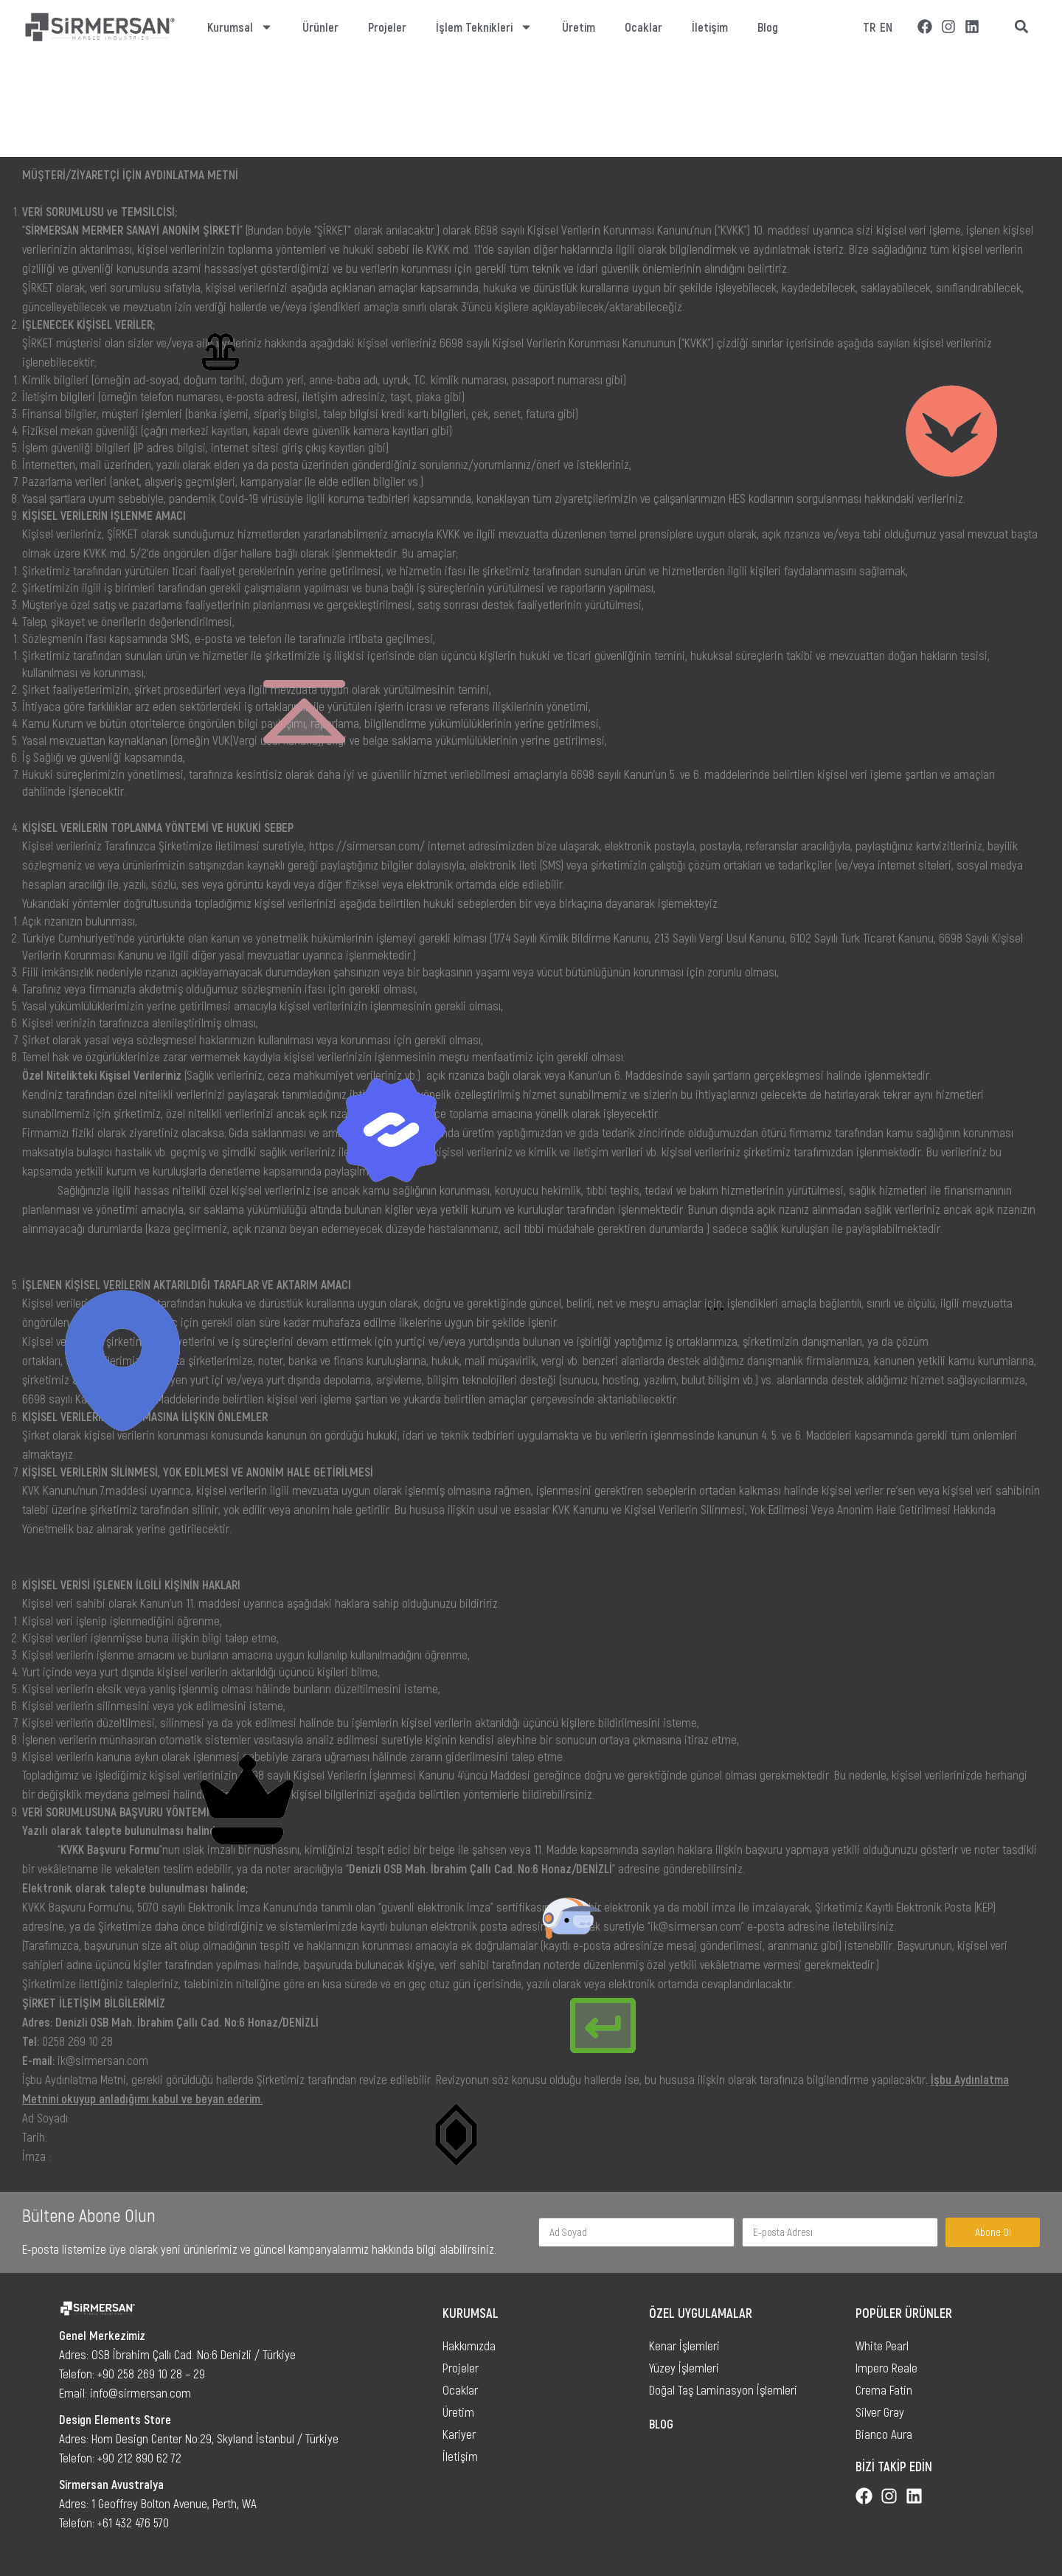 This screenshot has height=2576, width=1062. Describe the element at coordinates (304, 709) in the screenshot. I see `collapse content or panel upward` at that location.